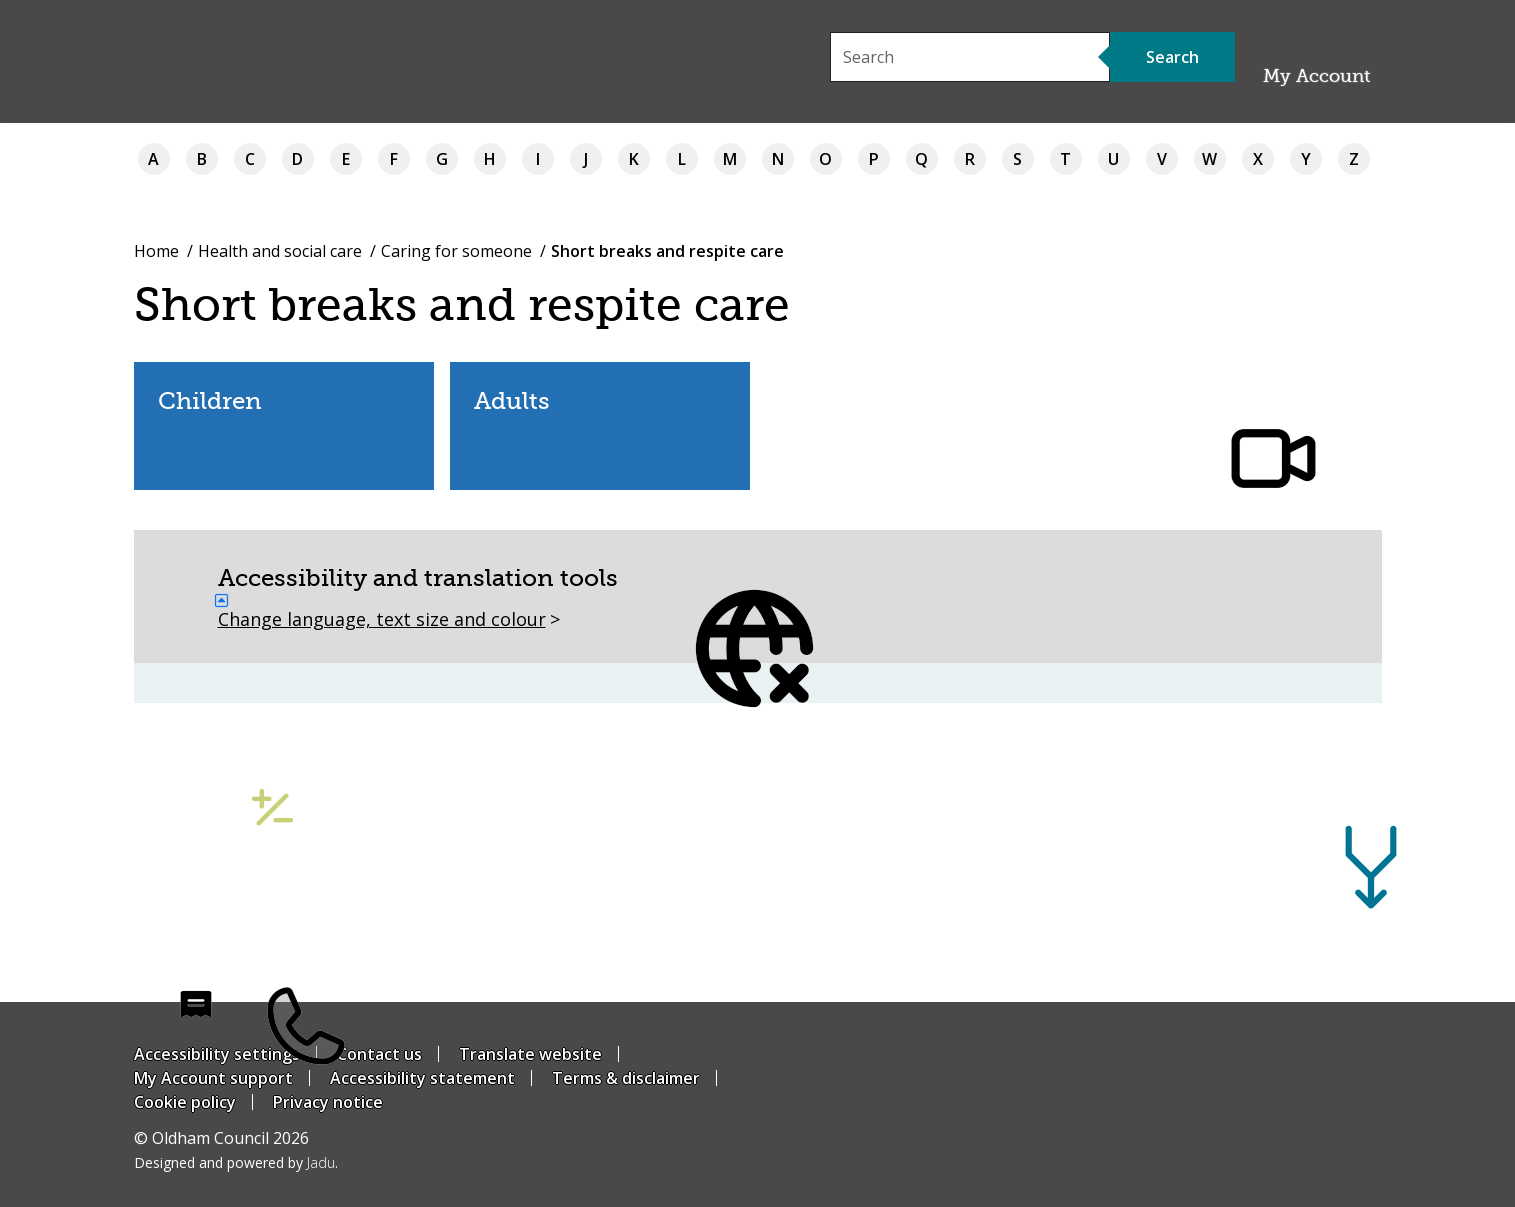 The width and height of the screenshot is (1515, 1207). What do you see at coordinates (272, 809) in the screenshot?
I see `toggle between adding or subtracting values` at bounding box center [272, 809].